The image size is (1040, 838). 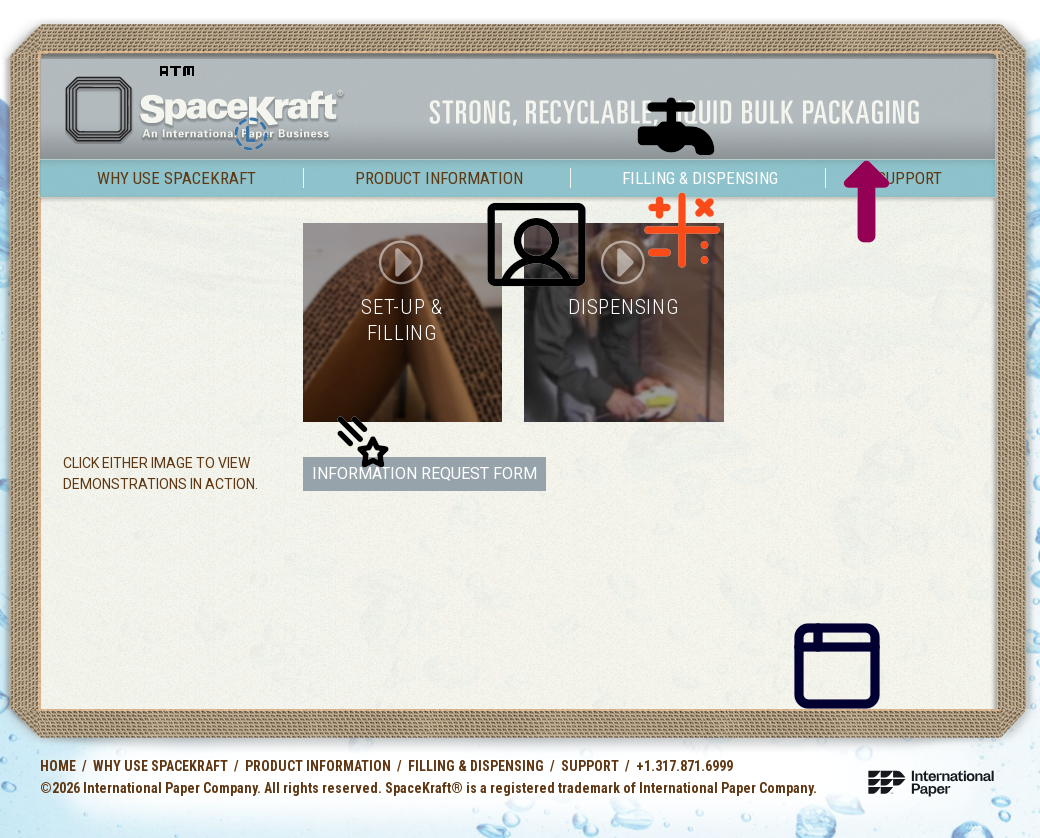 I want to click on open web browser, so click(x=837, y=666).